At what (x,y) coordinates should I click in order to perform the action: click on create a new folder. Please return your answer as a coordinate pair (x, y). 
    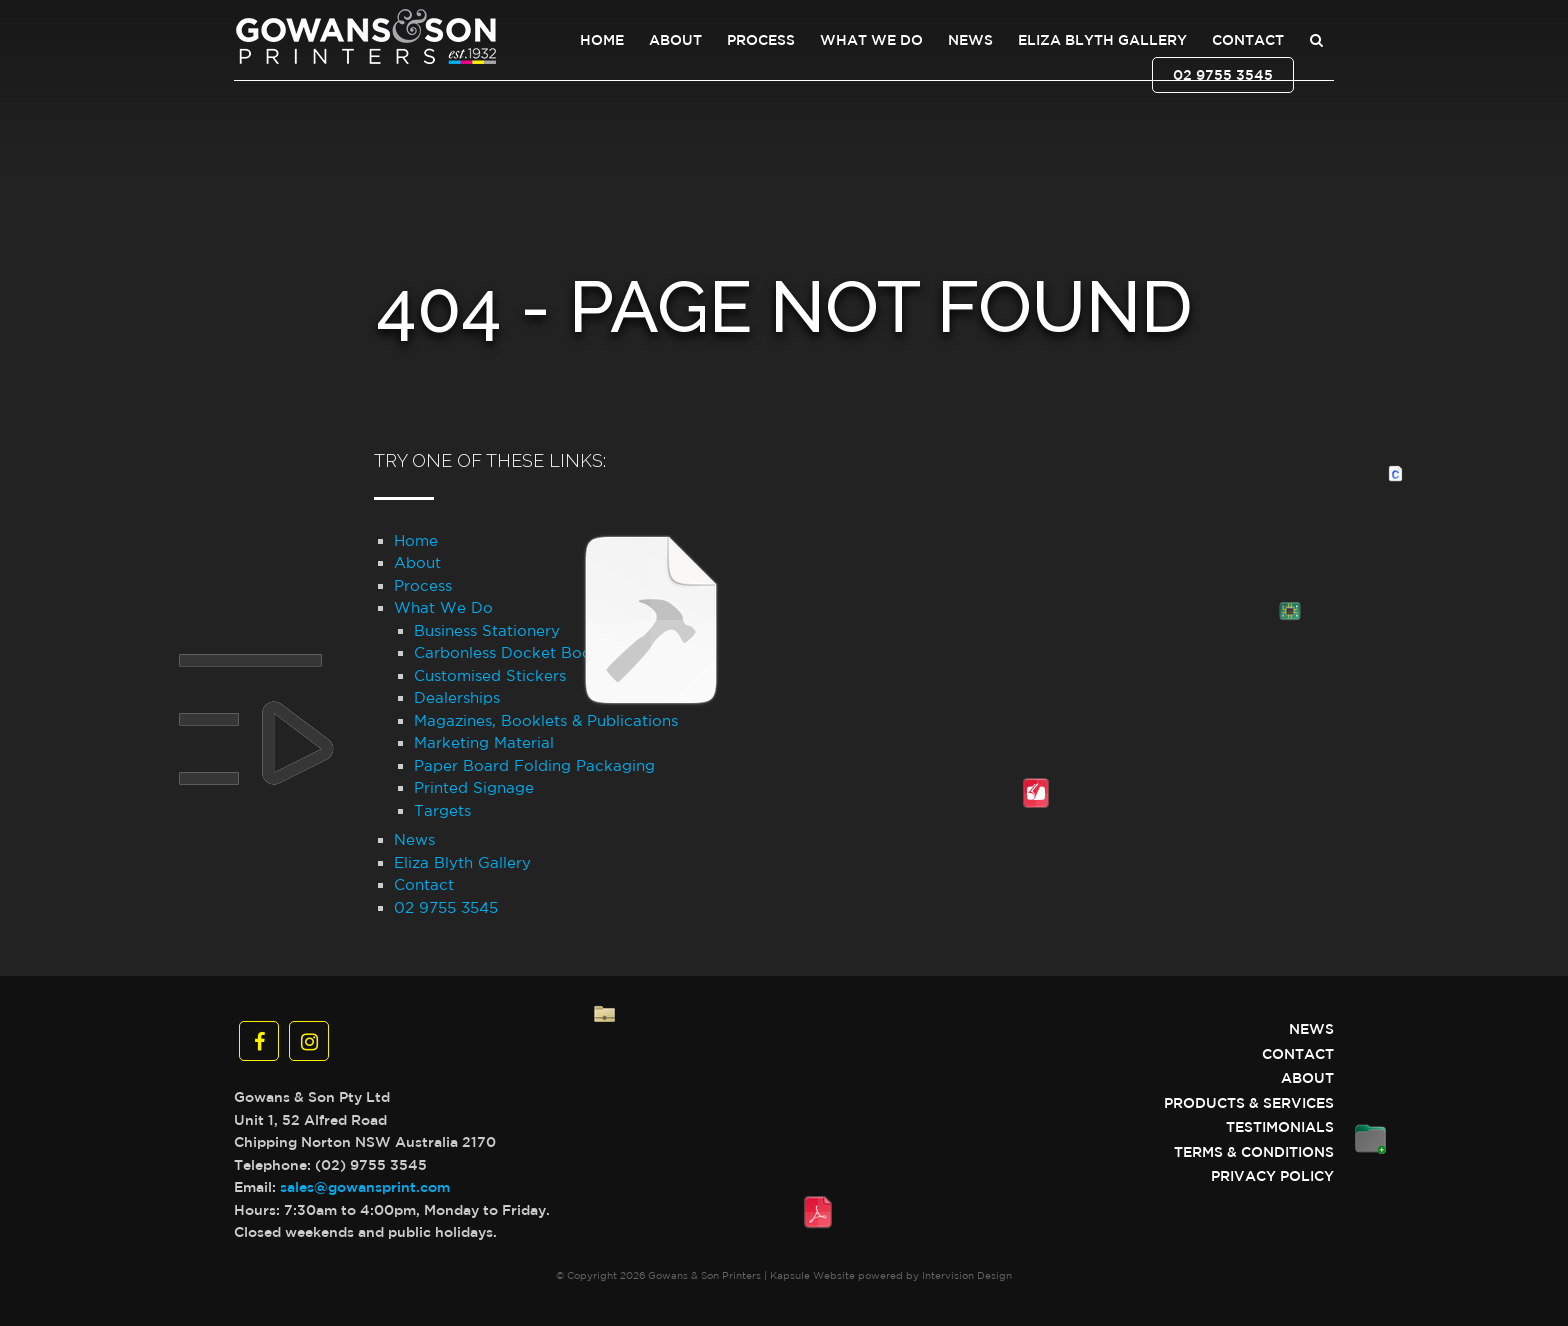
    Looking at the image, I should click on (1370, 1138).